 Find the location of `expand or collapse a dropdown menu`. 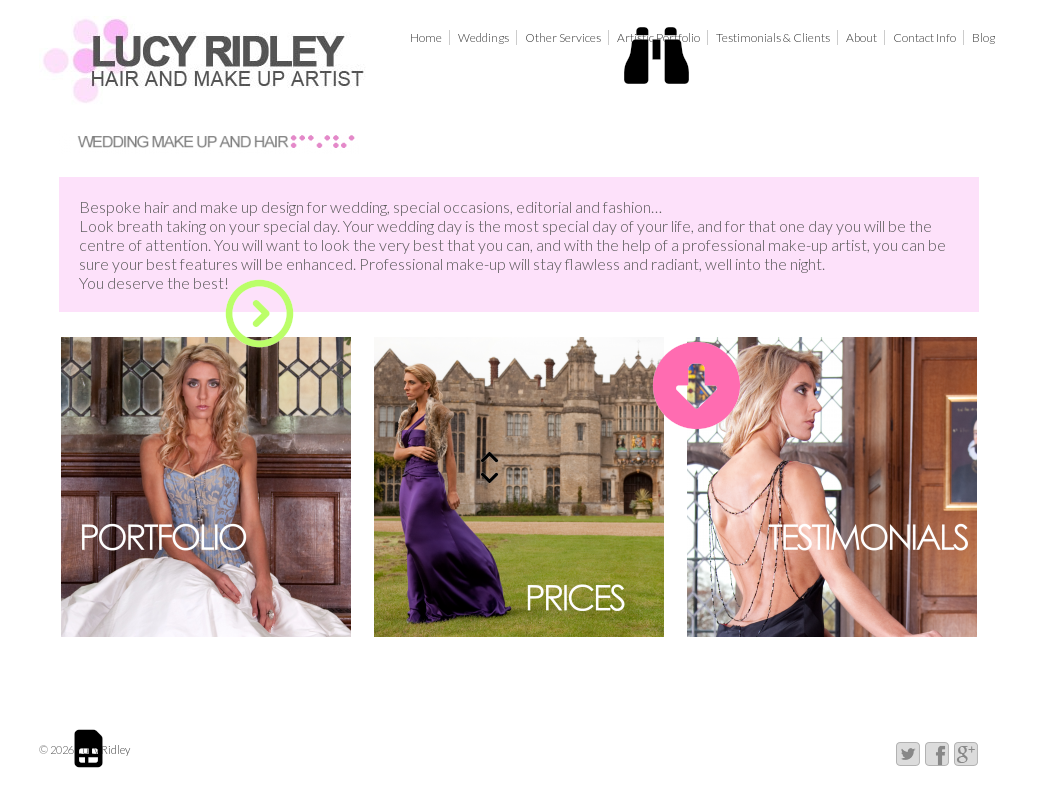

expand or collapse a dropdown menu is located at coordinates (489, 467).